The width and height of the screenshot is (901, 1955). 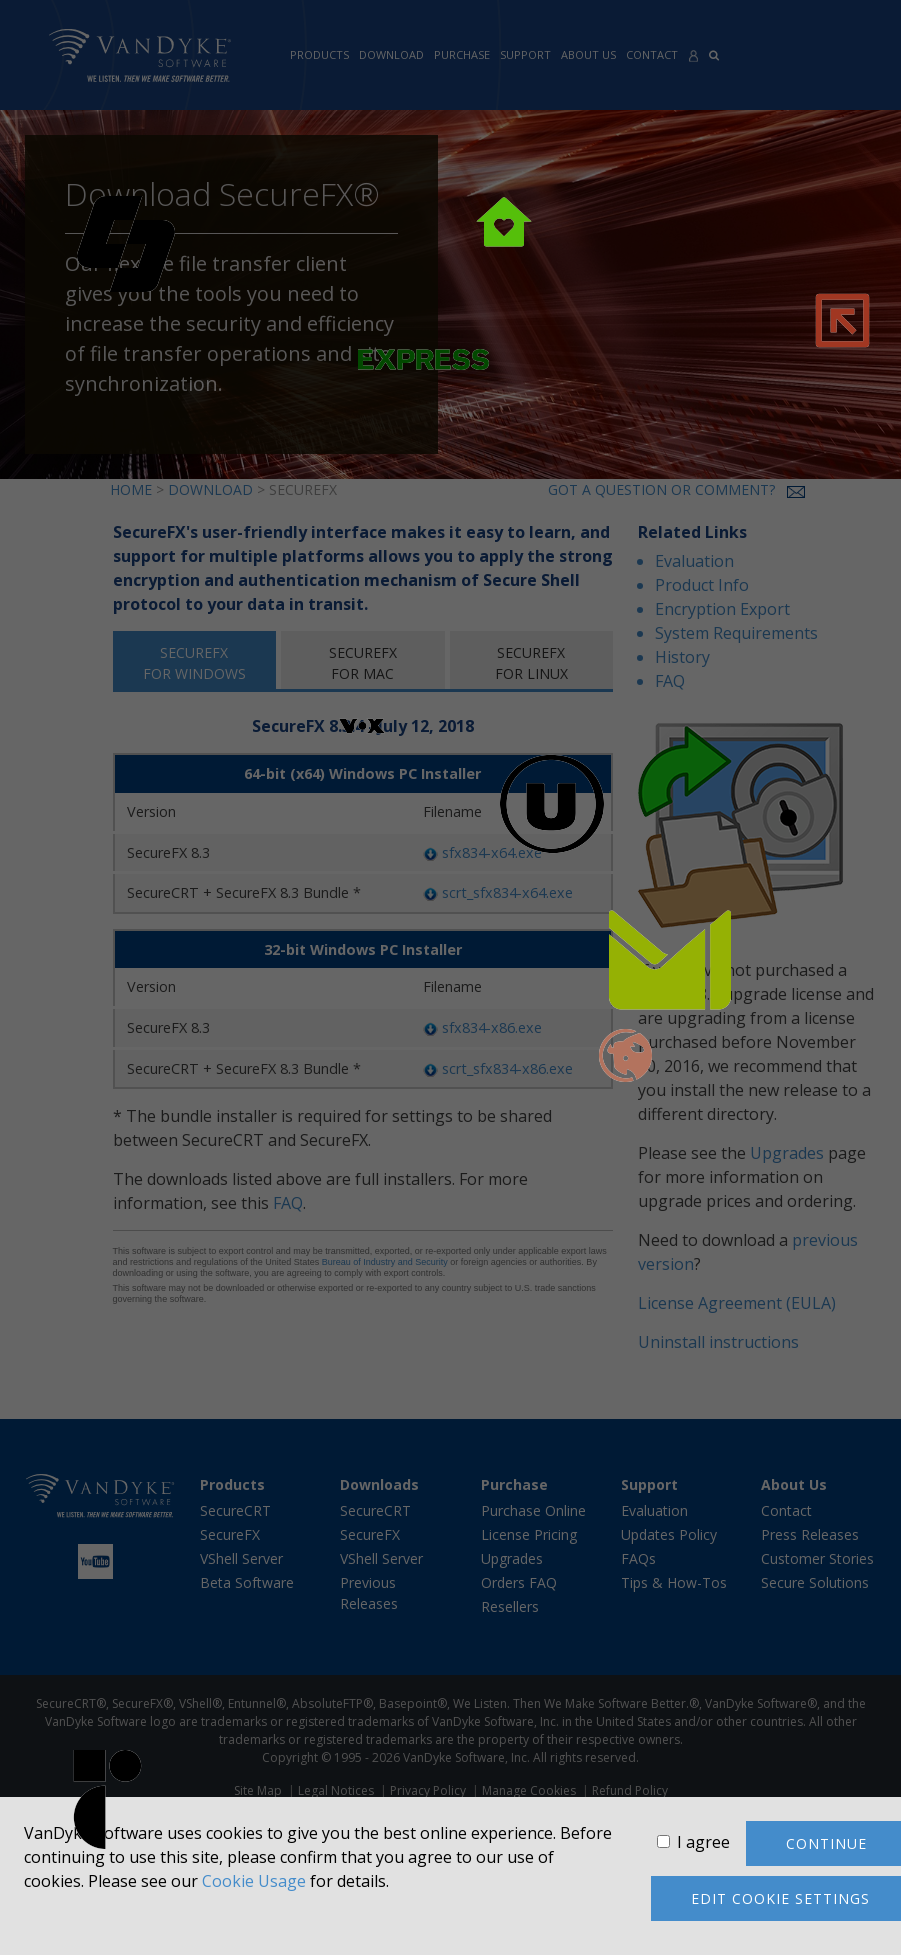 I want to click on navigate back and up one level, so click(x=842, y=320).